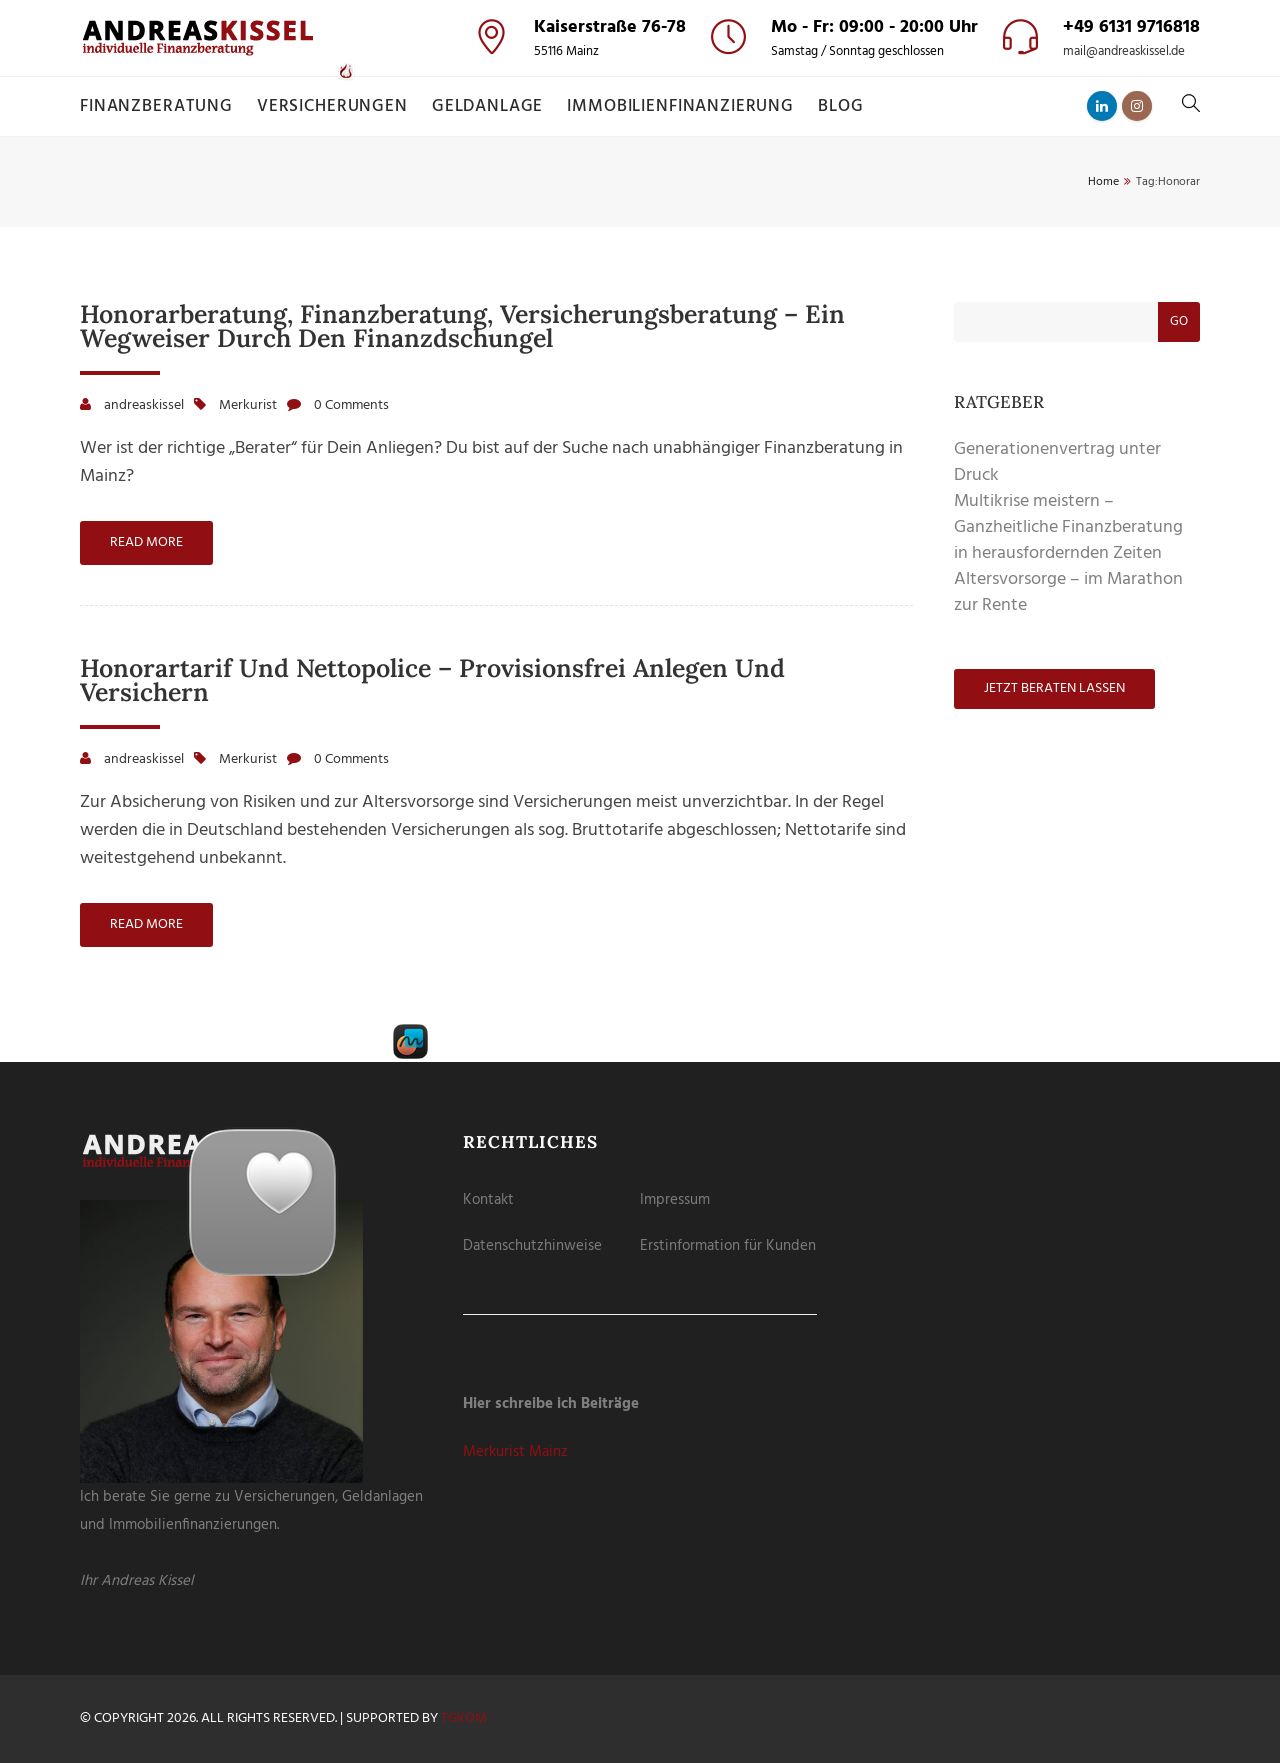 This screenshot has height=1763, width=1280. Describe the element at coordinates (262, 1202) in the screenshot. I see `open the Health app` at that location.